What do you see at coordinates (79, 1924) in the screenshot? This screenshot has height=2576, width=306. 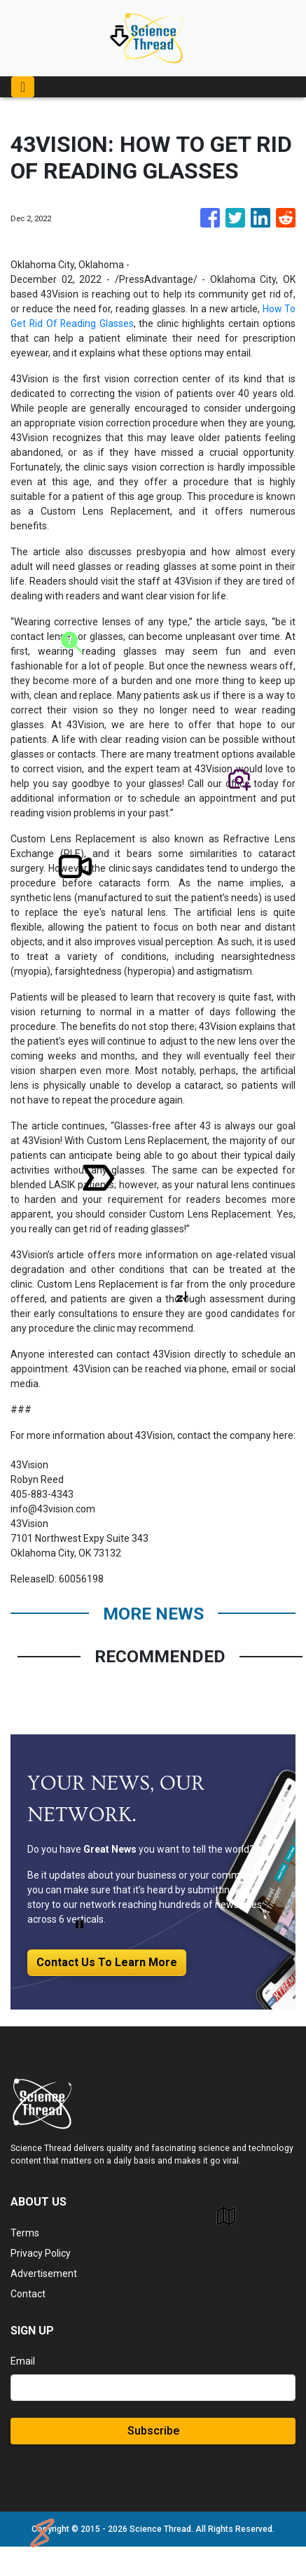 I see `pause media playback` at bounding box center [79, 1924].